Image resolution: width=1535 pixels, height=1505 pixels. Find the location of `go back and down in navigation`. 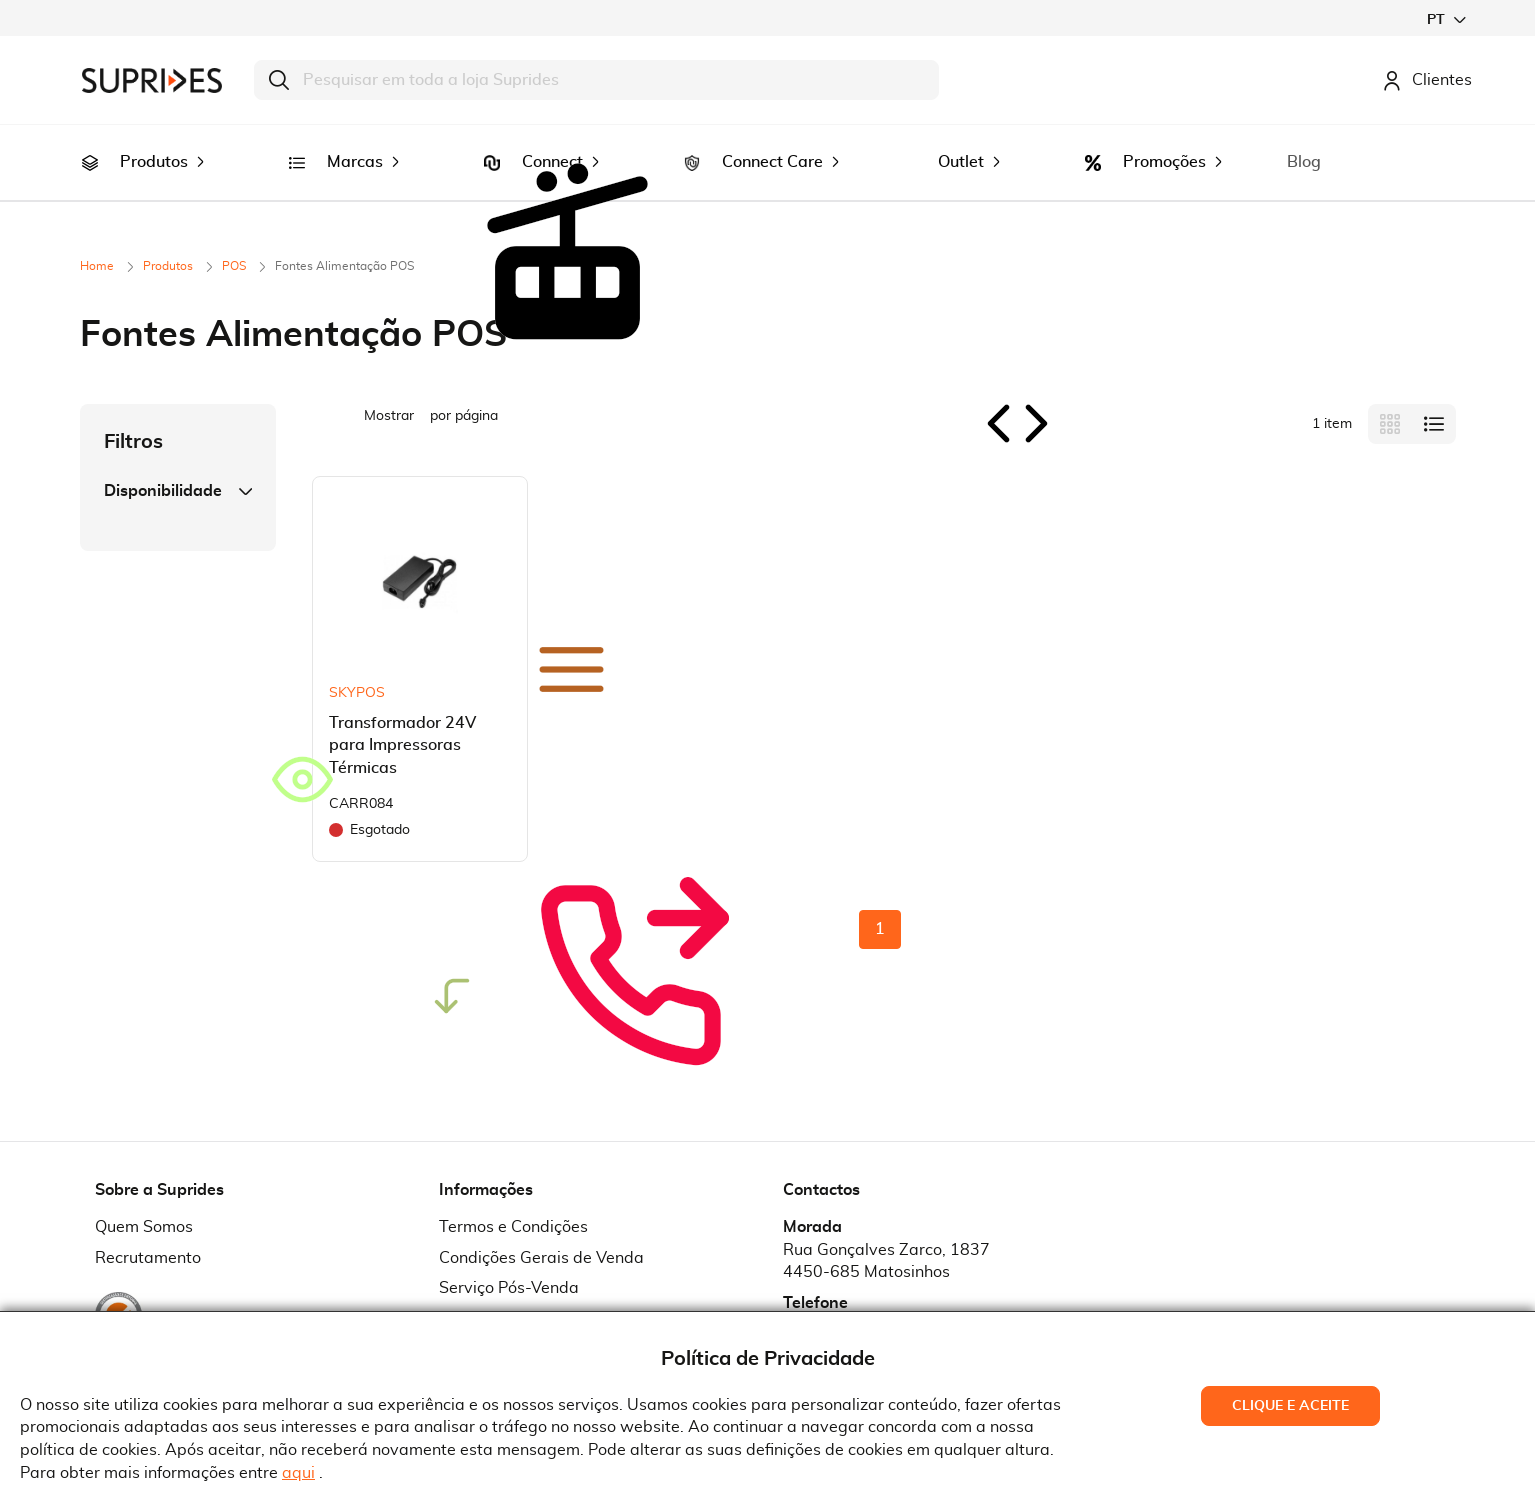

go back and down in navigation is located at coordinates (452, 996).